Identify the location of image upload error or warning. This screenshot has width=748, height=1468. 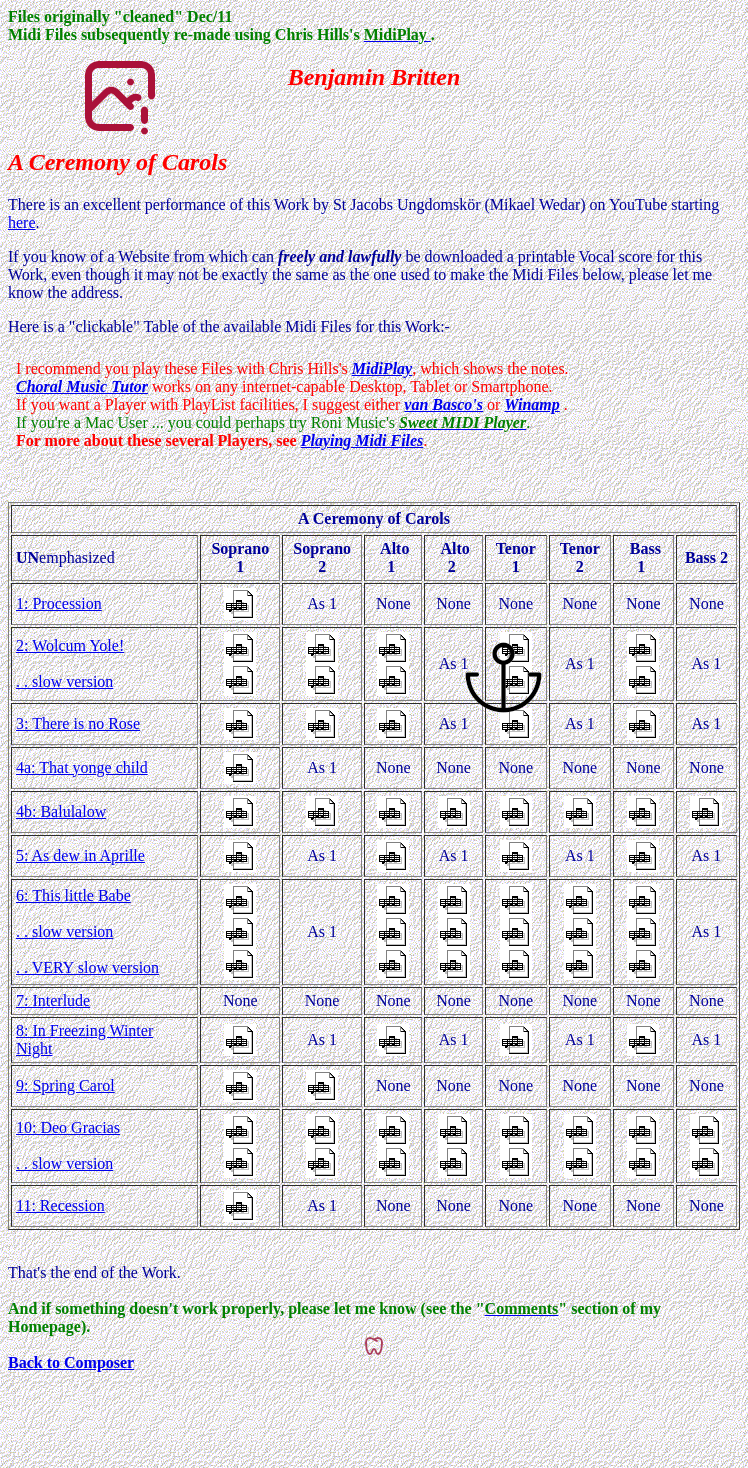
(120, 96).